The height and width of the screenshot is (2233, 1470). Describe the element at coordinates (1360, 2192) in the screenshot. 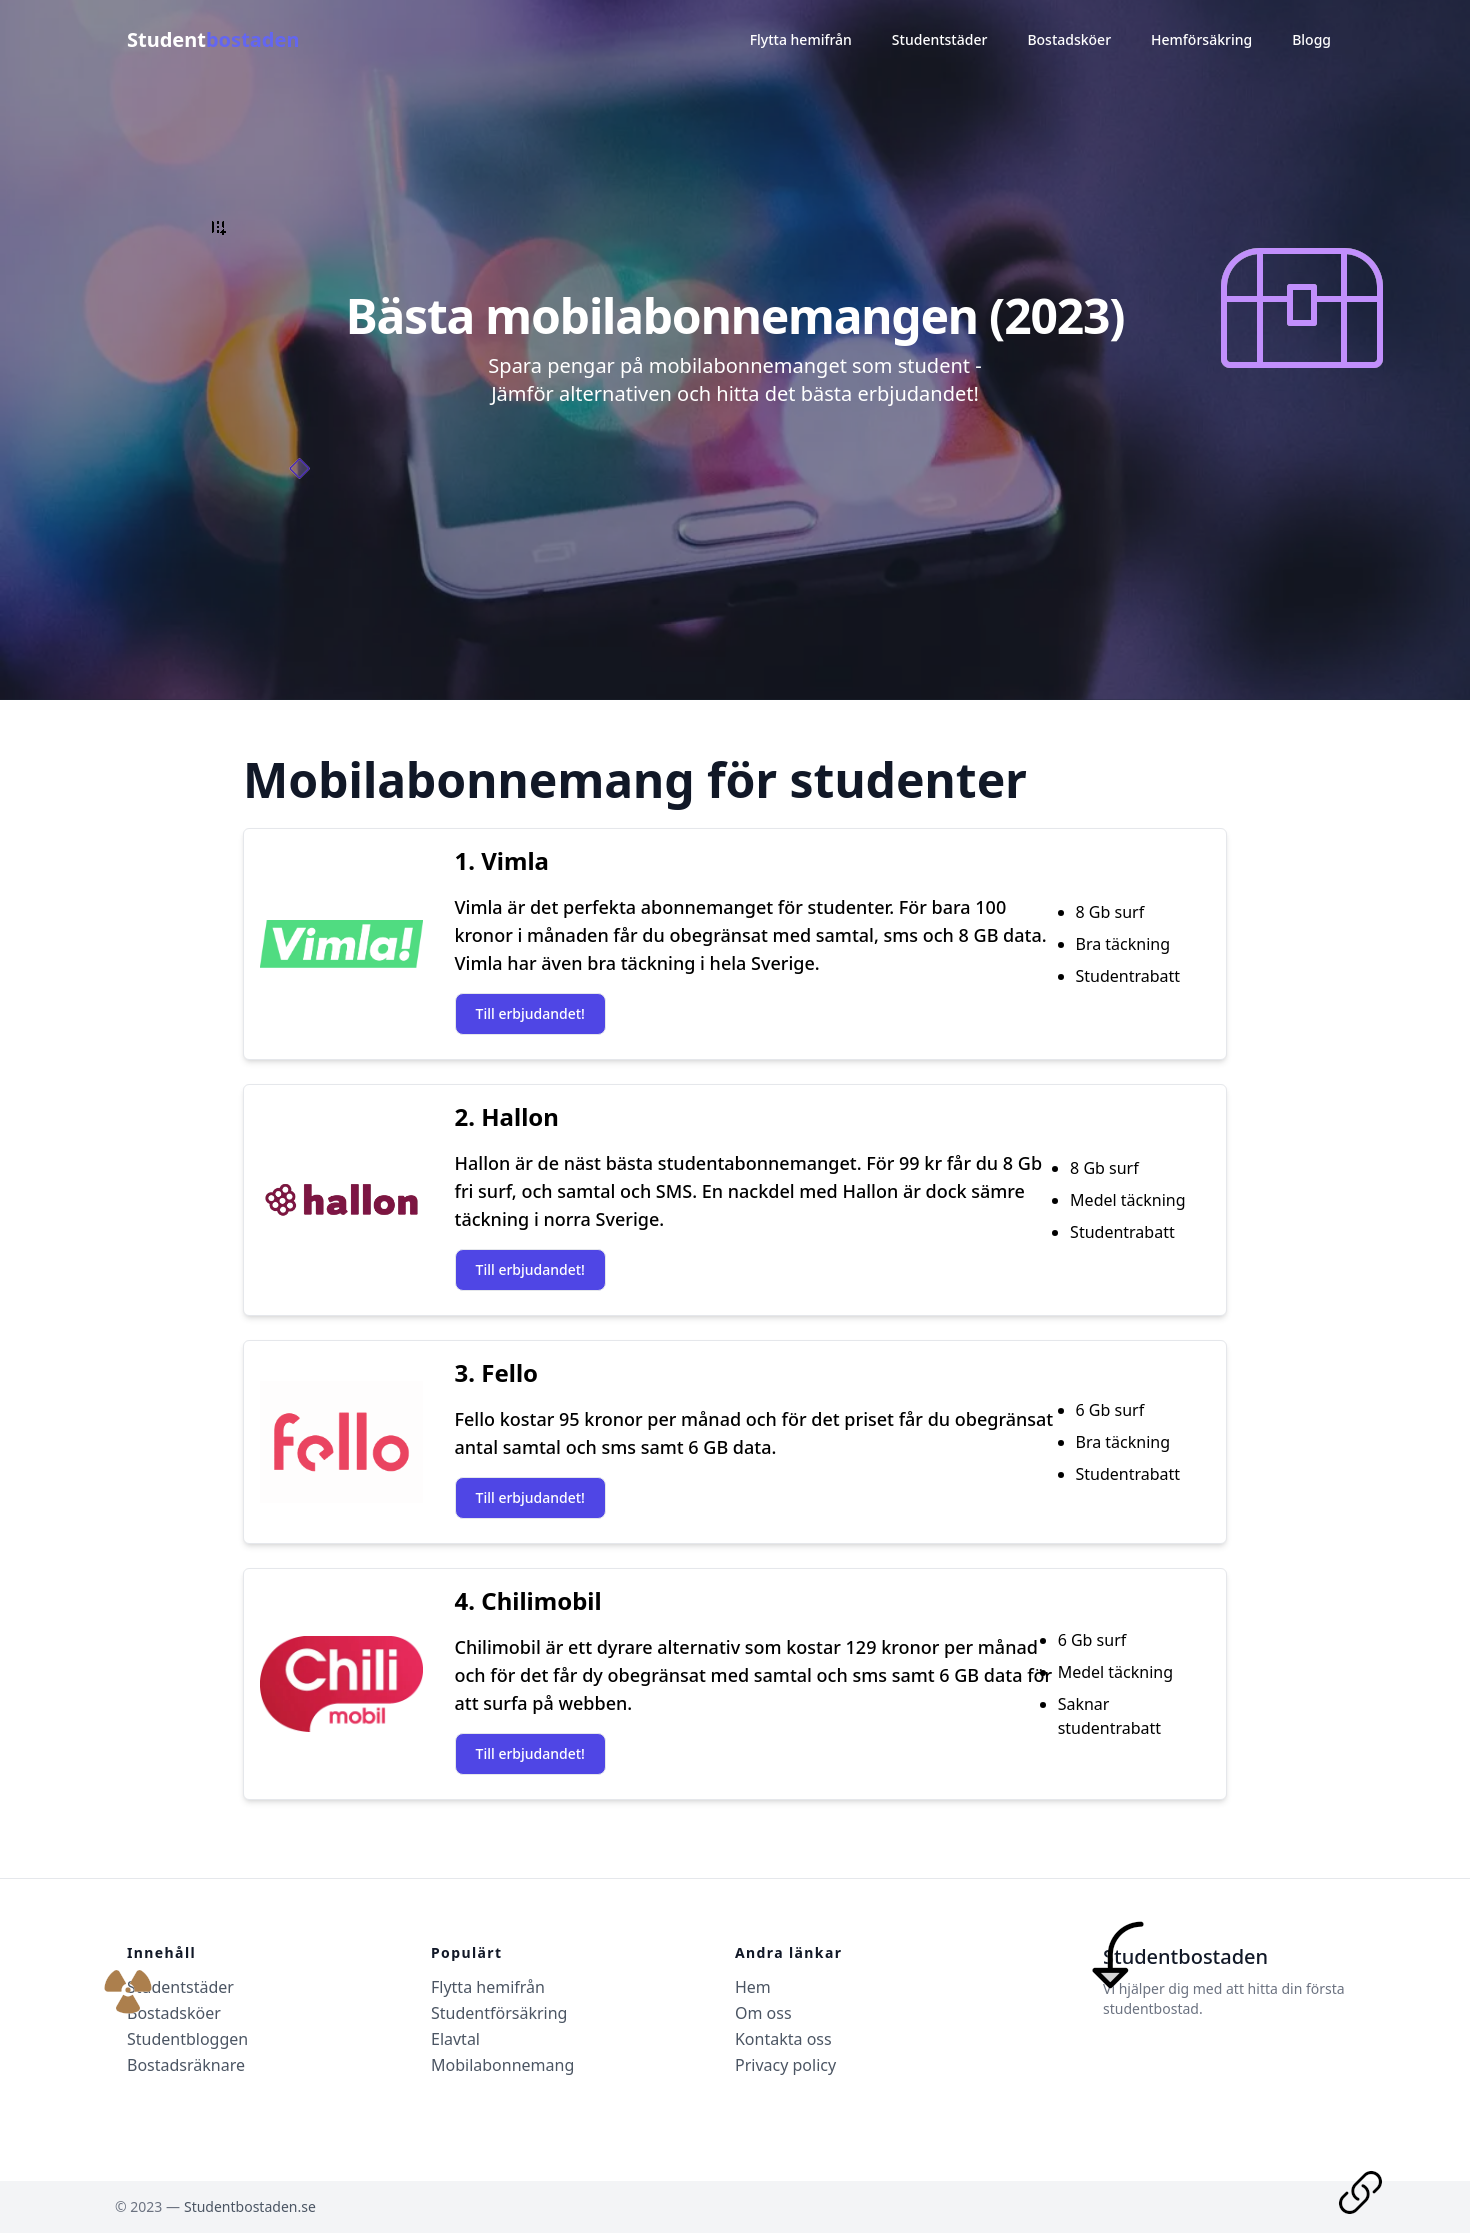

I see `copy or share a link` at that location.